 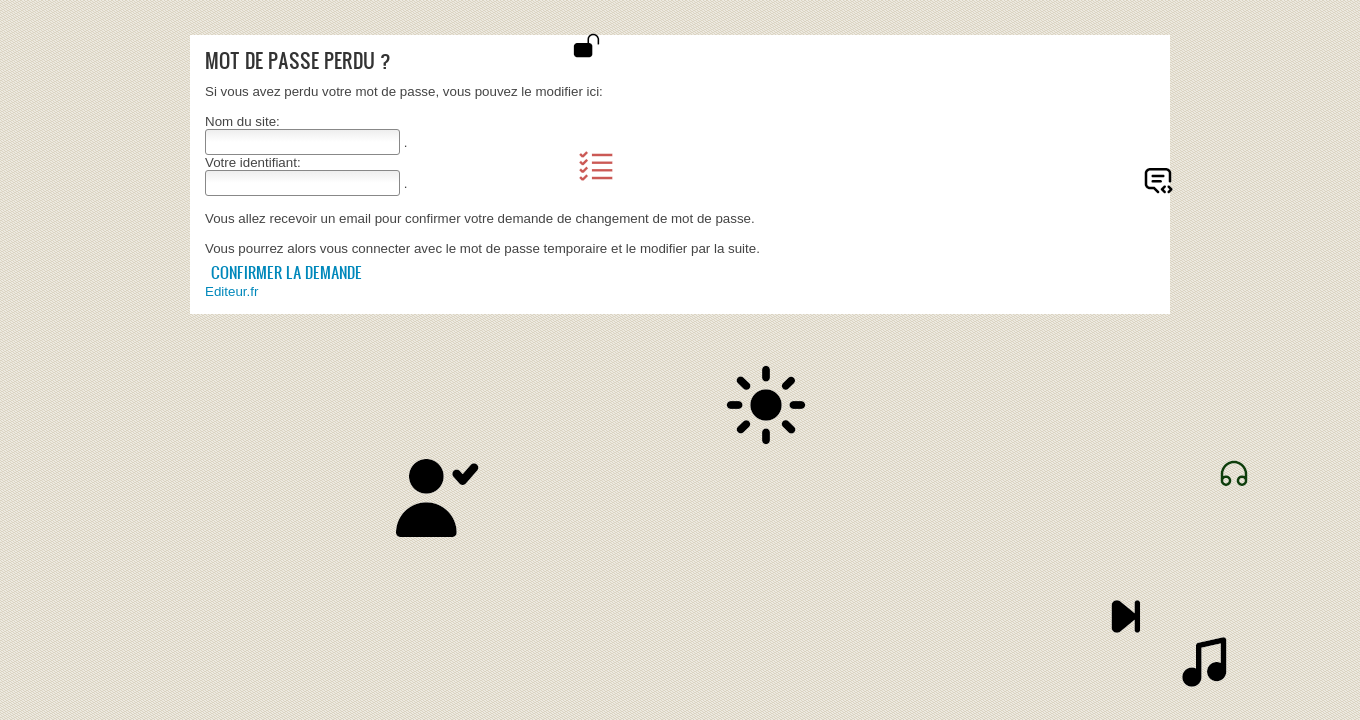 I want to click on skip to the next track, so click(x=1126, y=616).